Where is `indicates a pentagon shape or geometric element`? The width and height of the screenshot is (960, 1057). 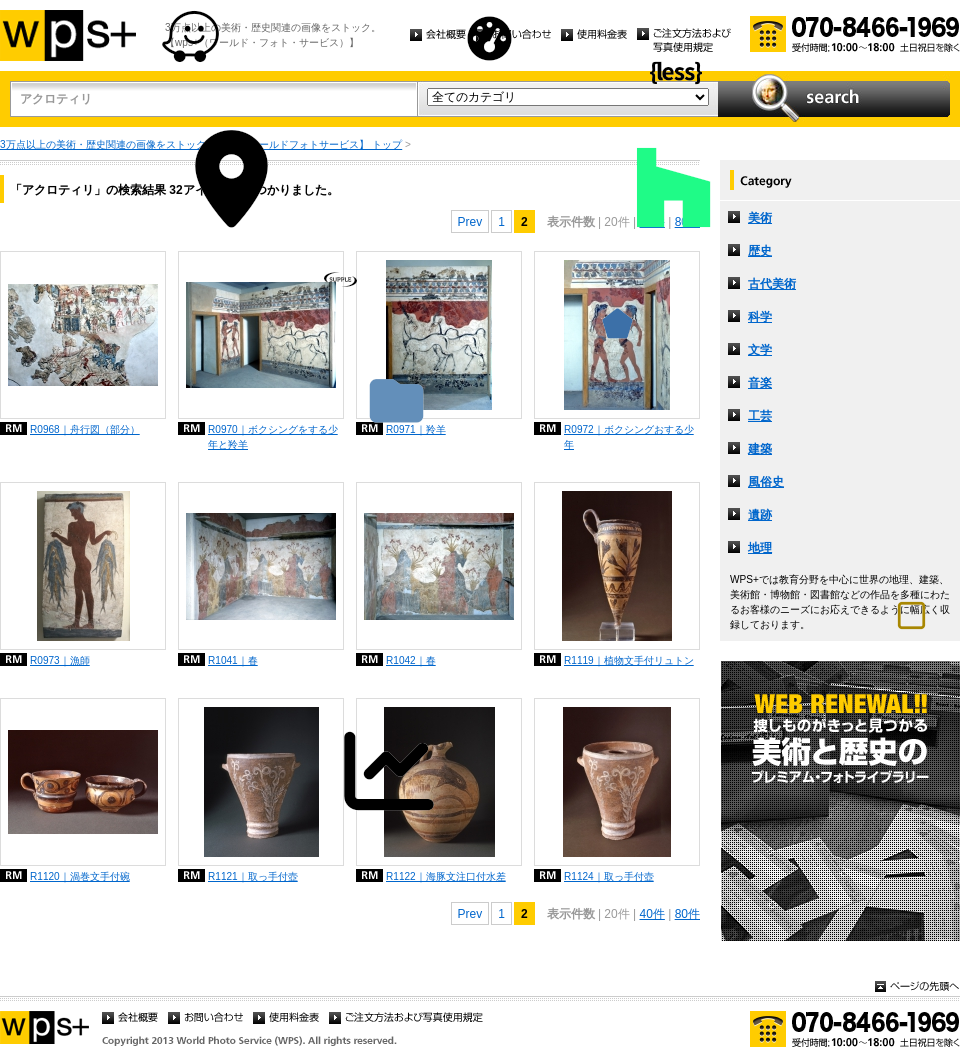
indicates a pentagon shape or geometric element is located at coordinates (617, 324).